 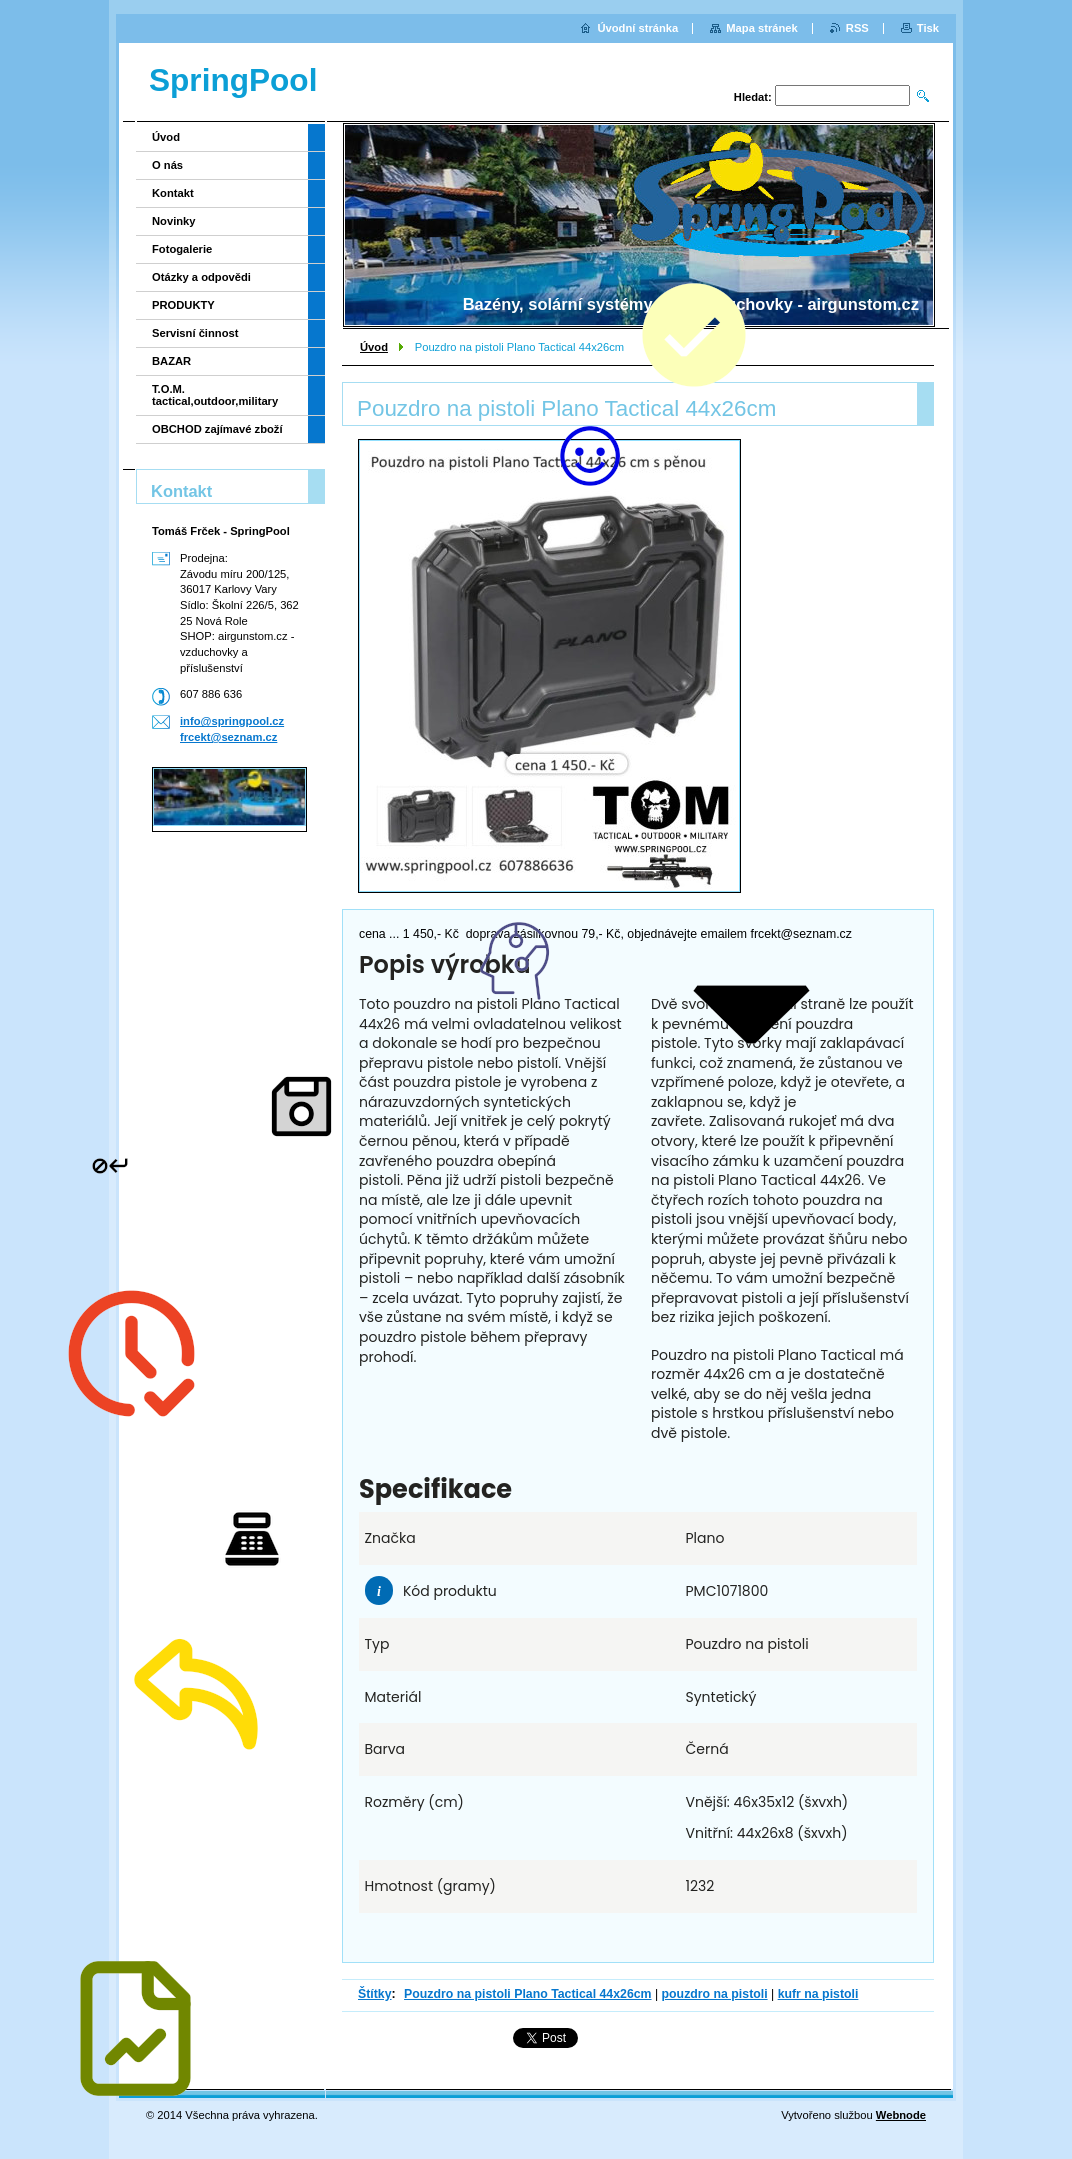 What do you see at coordinates (516, 961) in the screenshot?
I see `access AI or machine learning features` at bounding box center [516, 961].